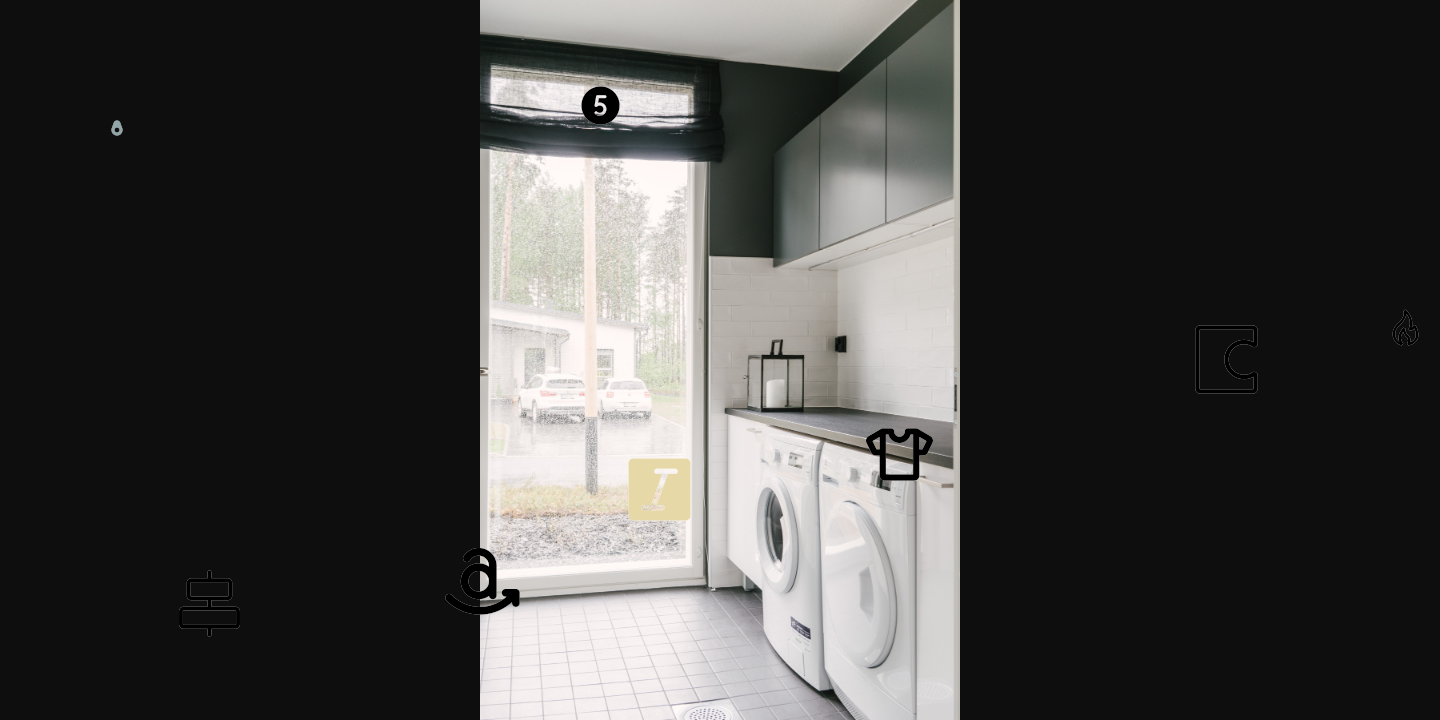 This screenshot has height=720, width=1440. Describe the element at coordinates (899, 454) in the screenshot. I see `browse clothing or apparel items` at that location.